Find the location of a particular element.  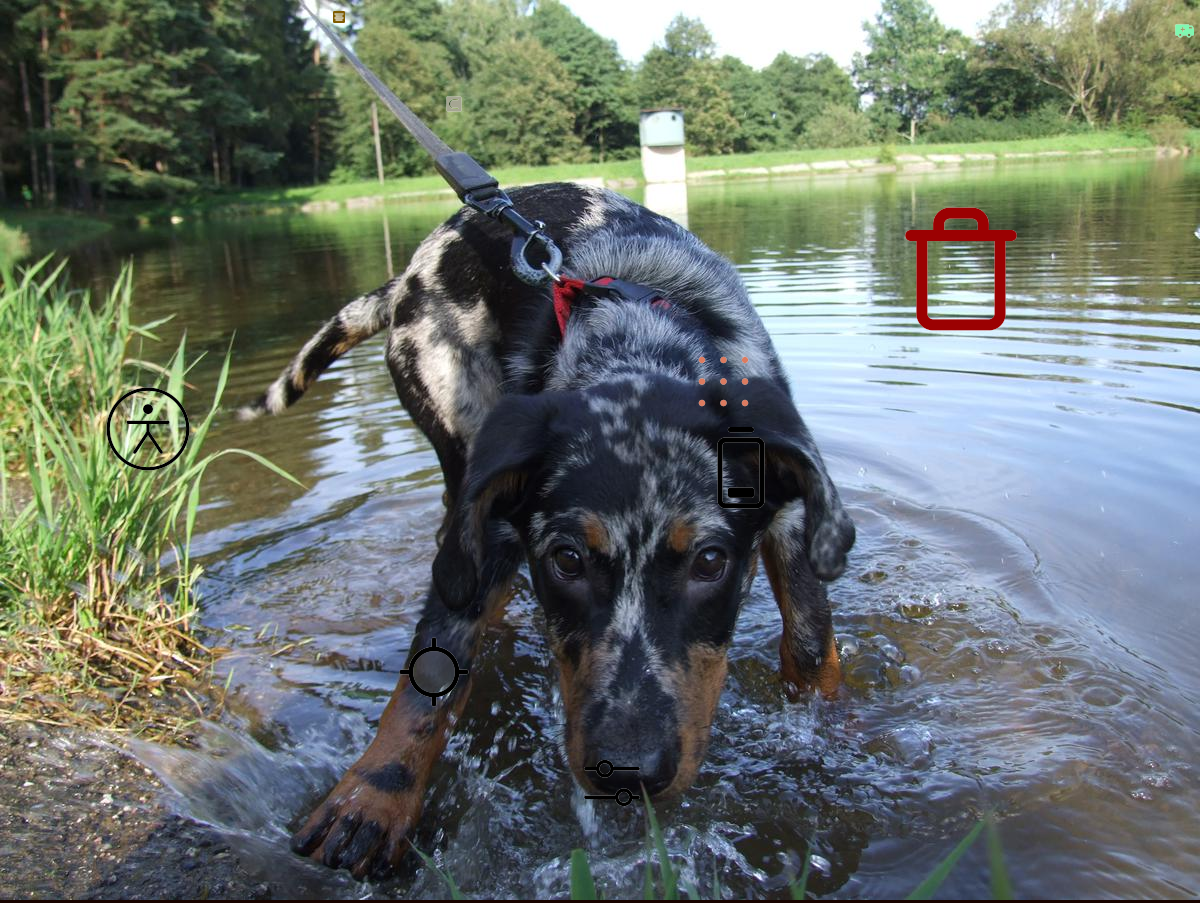

delete selected item is located at coordinates (961, 269).